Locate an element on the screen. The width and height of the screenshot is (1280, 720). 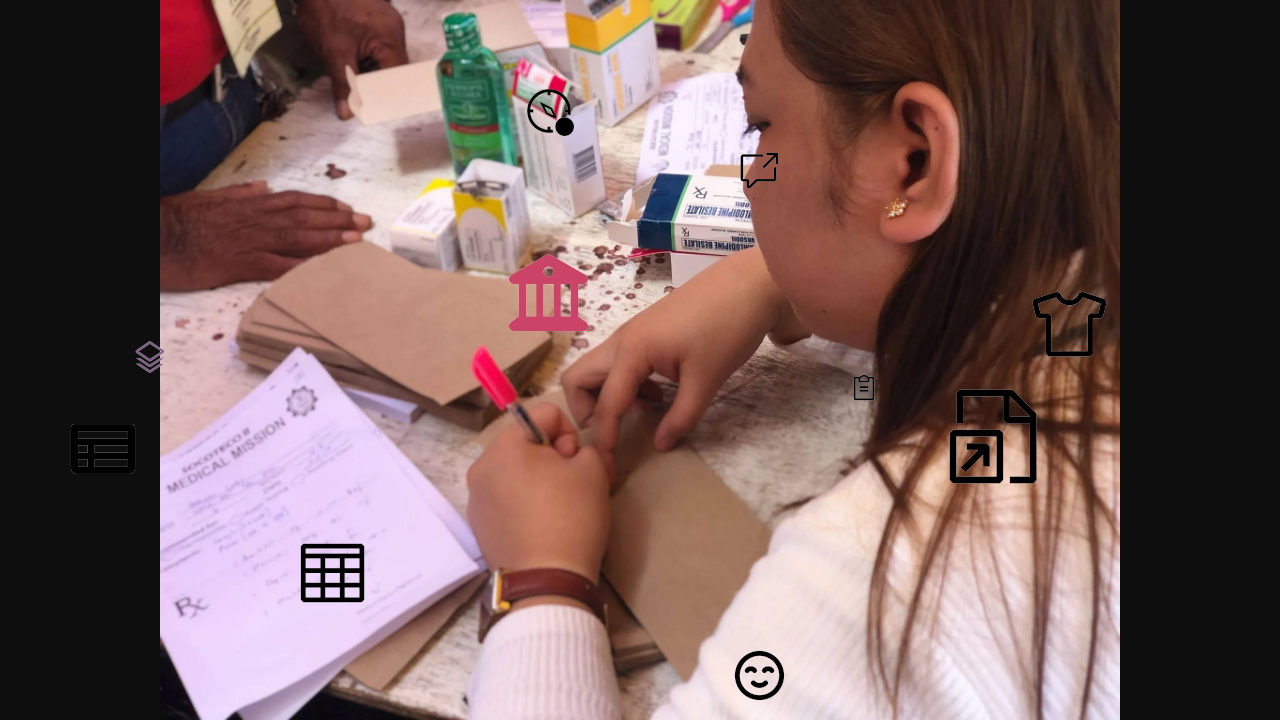
view clipboard contents is located at coordinates (864, 388).